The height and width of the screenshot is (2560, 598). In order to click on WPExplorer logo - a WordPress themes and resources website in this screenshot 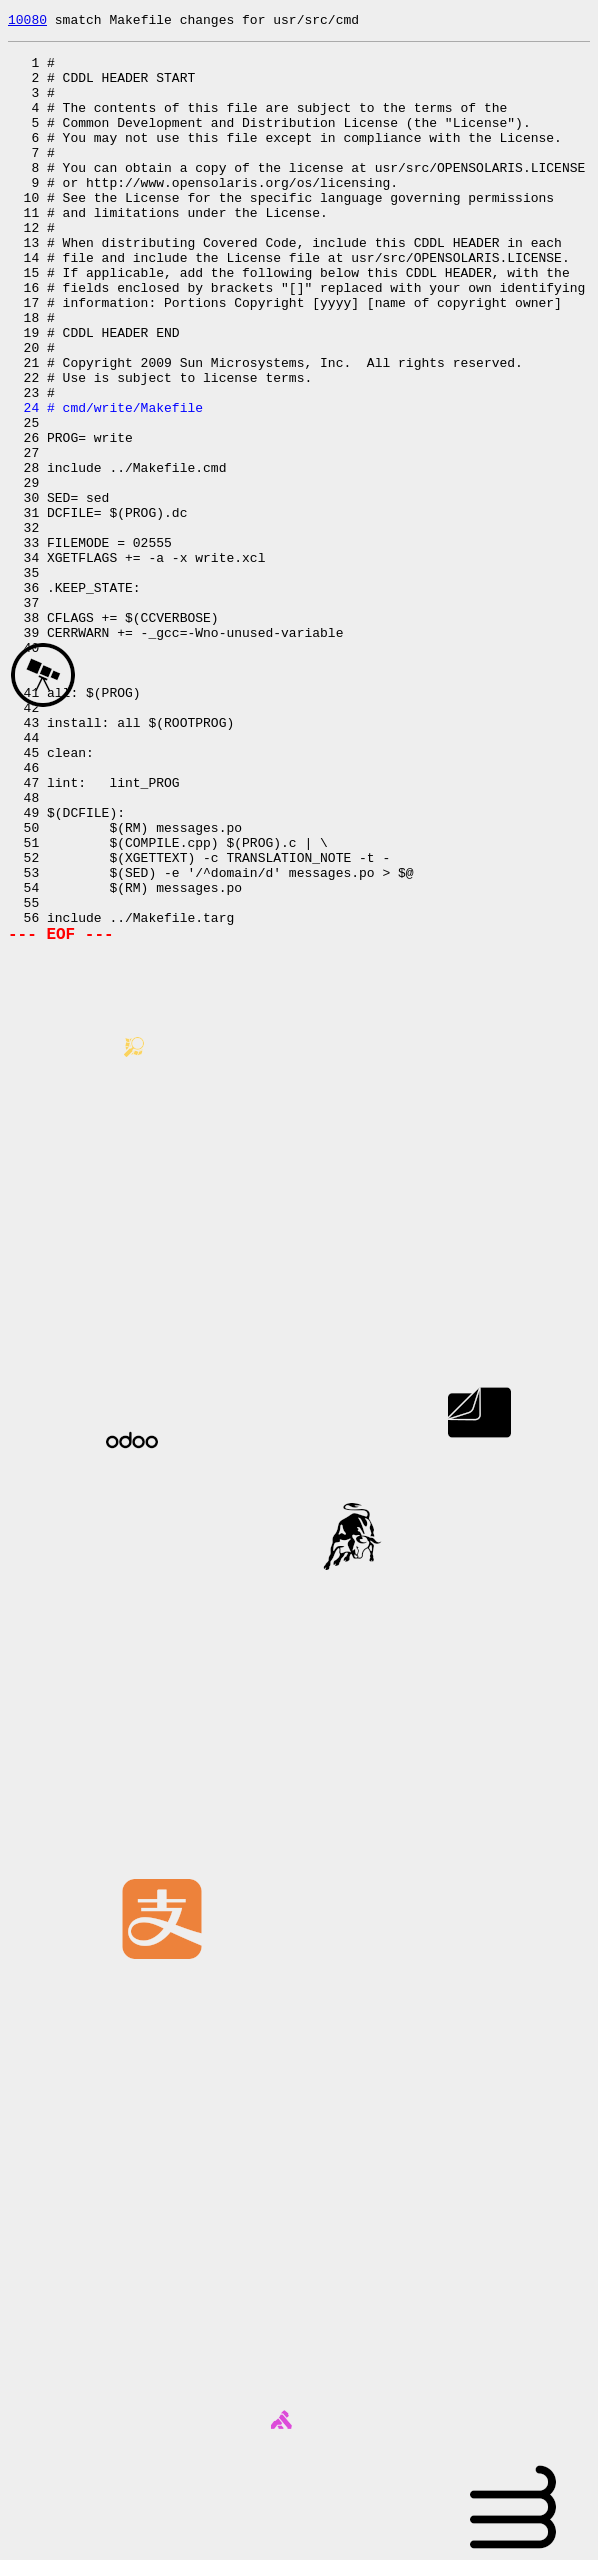, I will do `click(43, 675)`.